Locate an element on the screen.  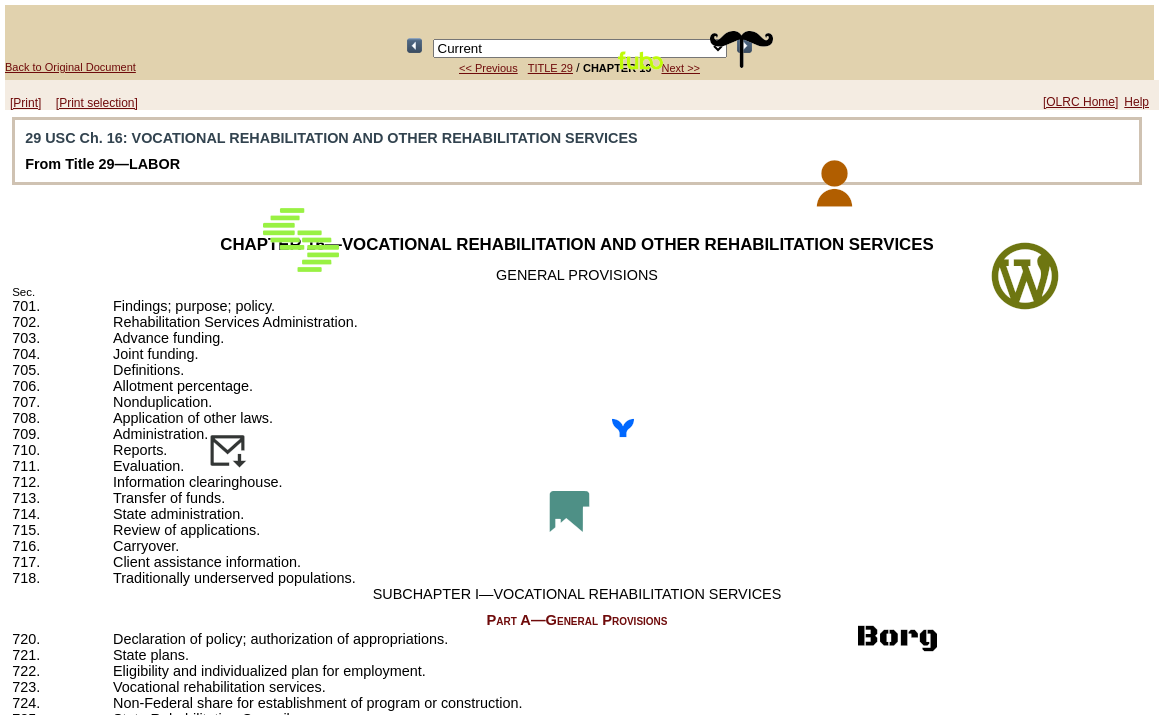
open borgbackup application is located at coordinates (897, 638).